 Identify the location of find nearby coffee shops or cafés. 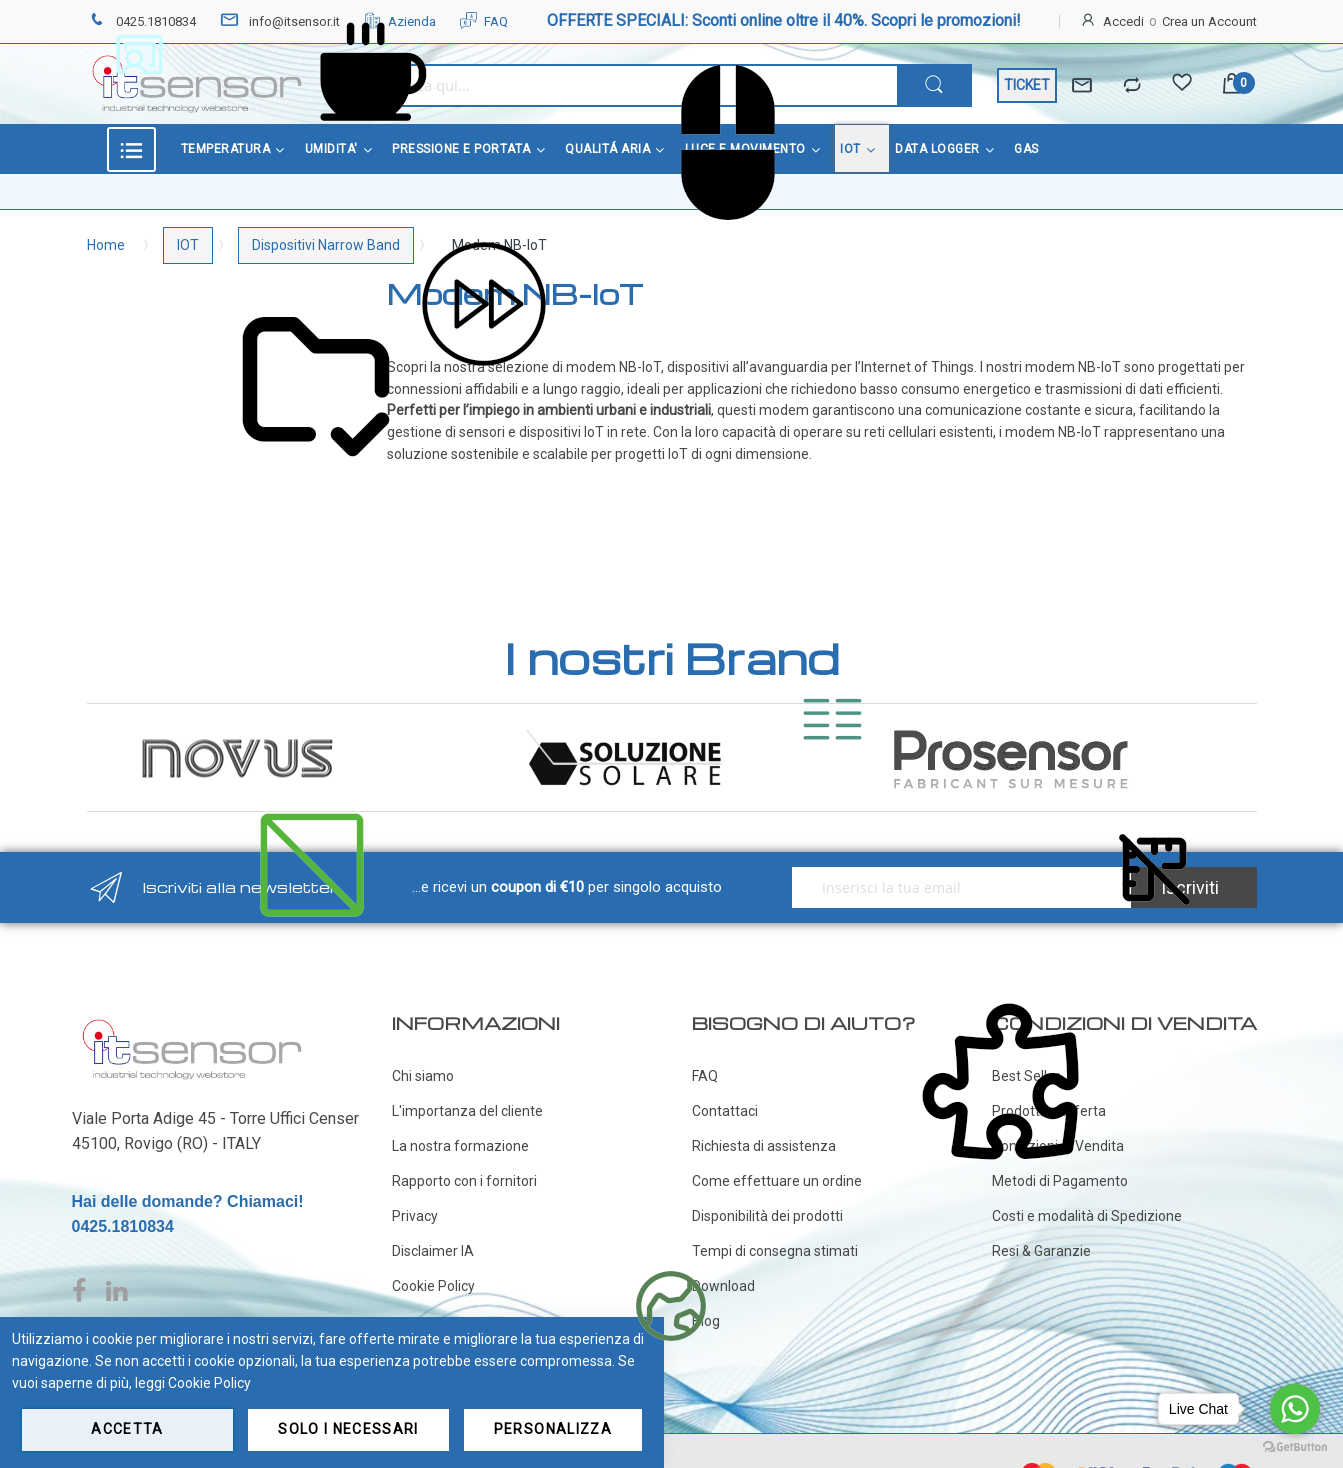
(369, 75).